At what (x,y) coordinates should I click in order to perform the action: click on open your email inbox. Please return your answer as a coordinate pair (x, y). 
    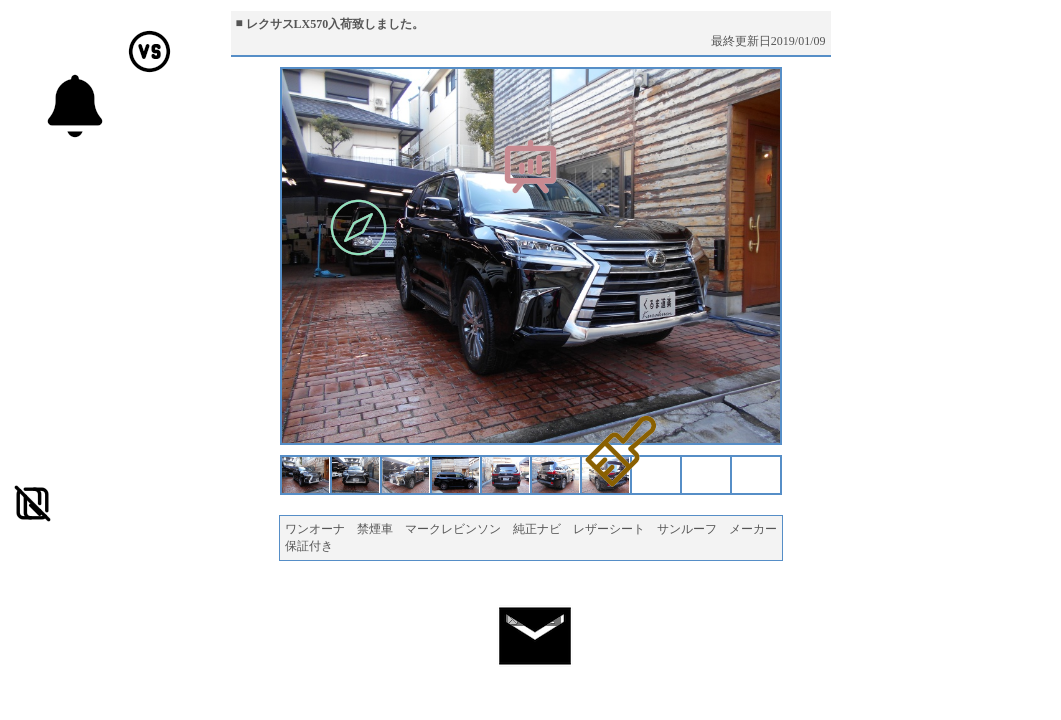
    Looking at the image, I should click on (535, 636).